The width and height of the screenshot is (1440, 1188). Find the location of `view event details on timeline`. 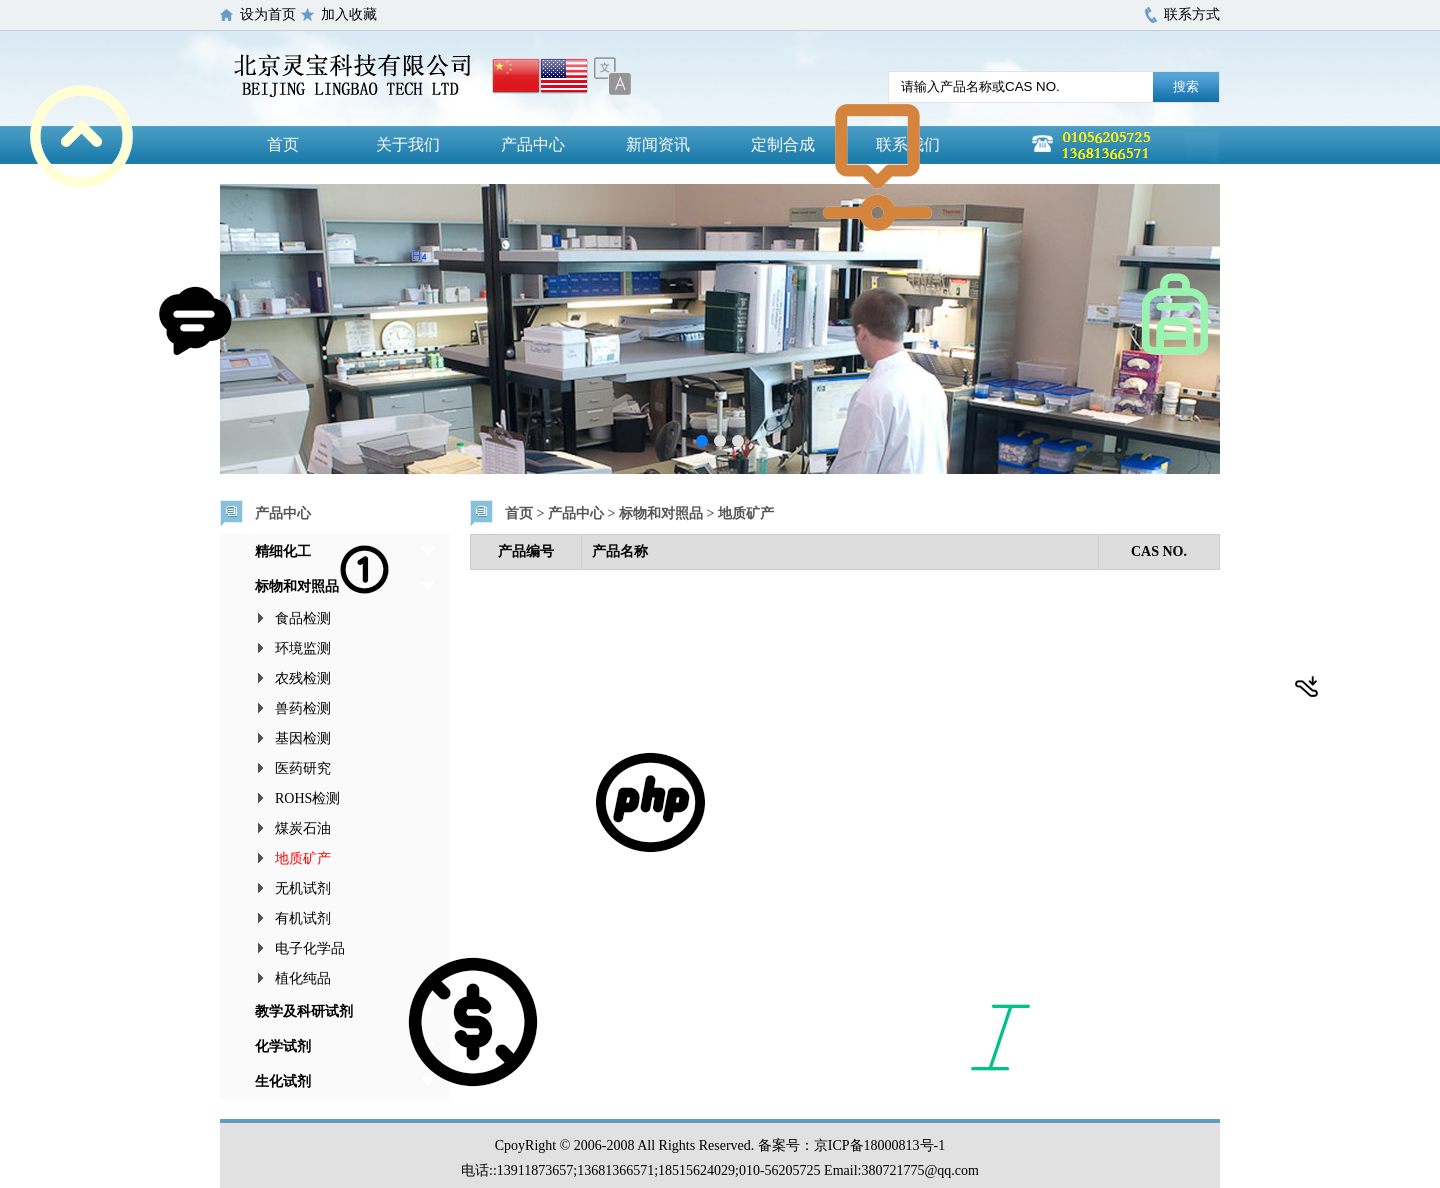

view event details on timeline is located at coordinates (877, 164).